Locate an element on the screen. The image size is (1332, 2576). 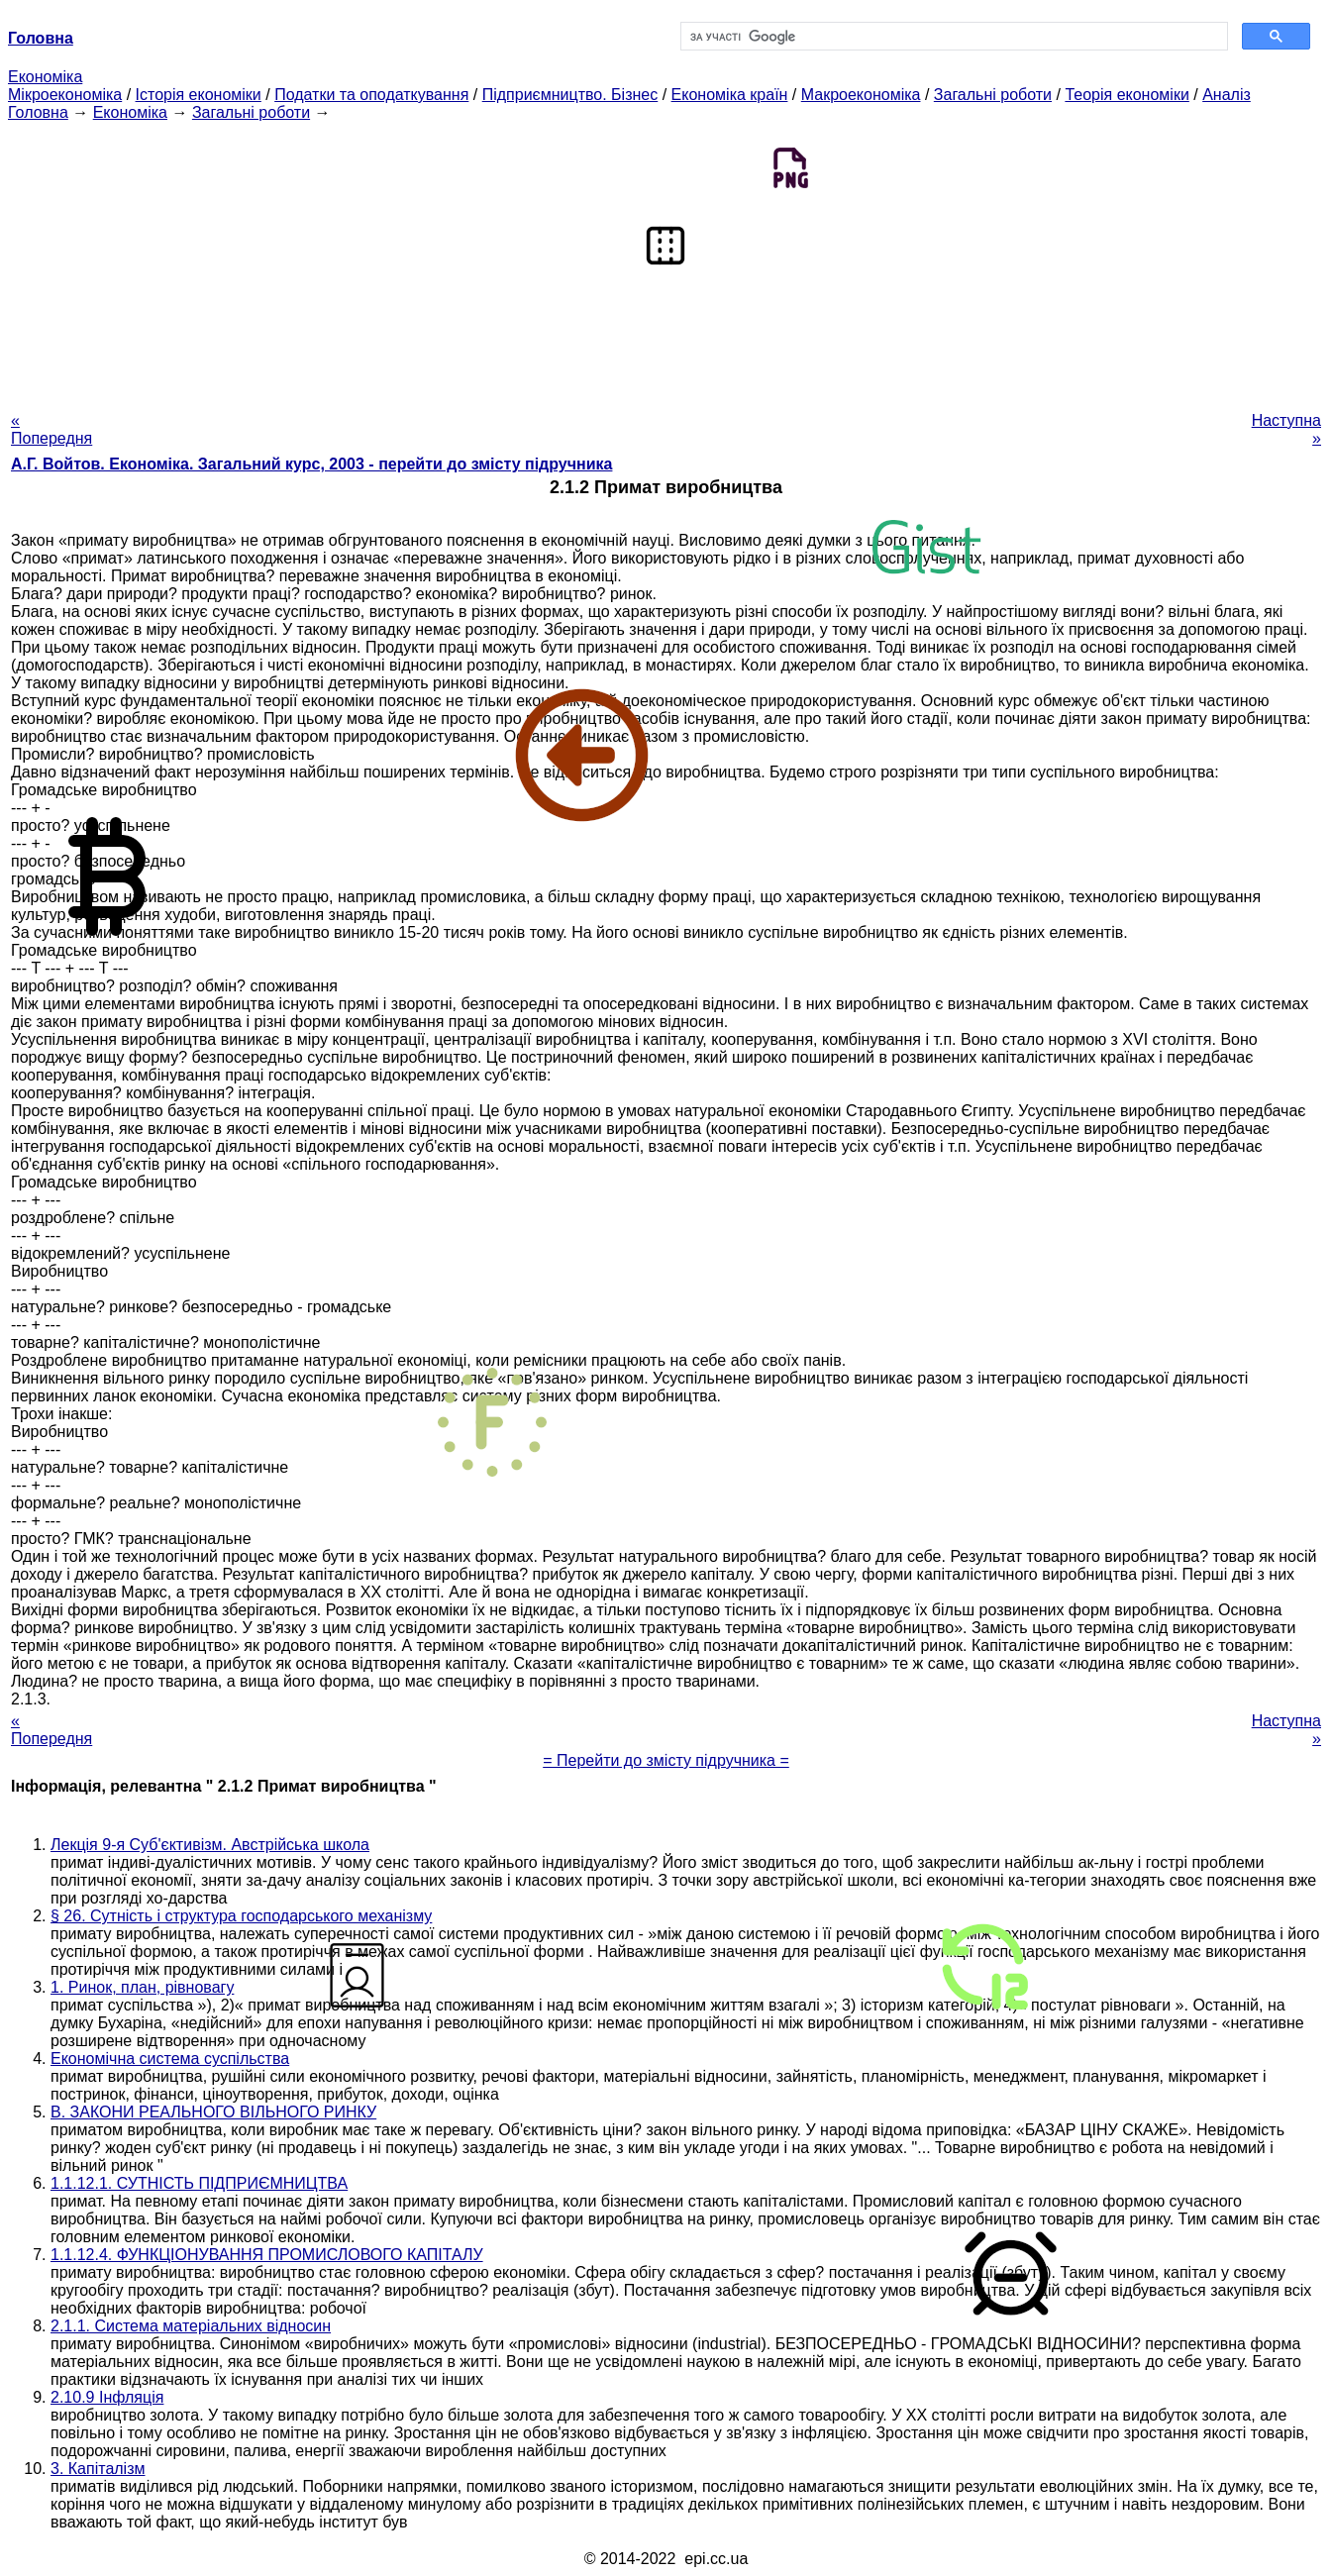
go back to the previous screen is located at coordinates (581, 755).